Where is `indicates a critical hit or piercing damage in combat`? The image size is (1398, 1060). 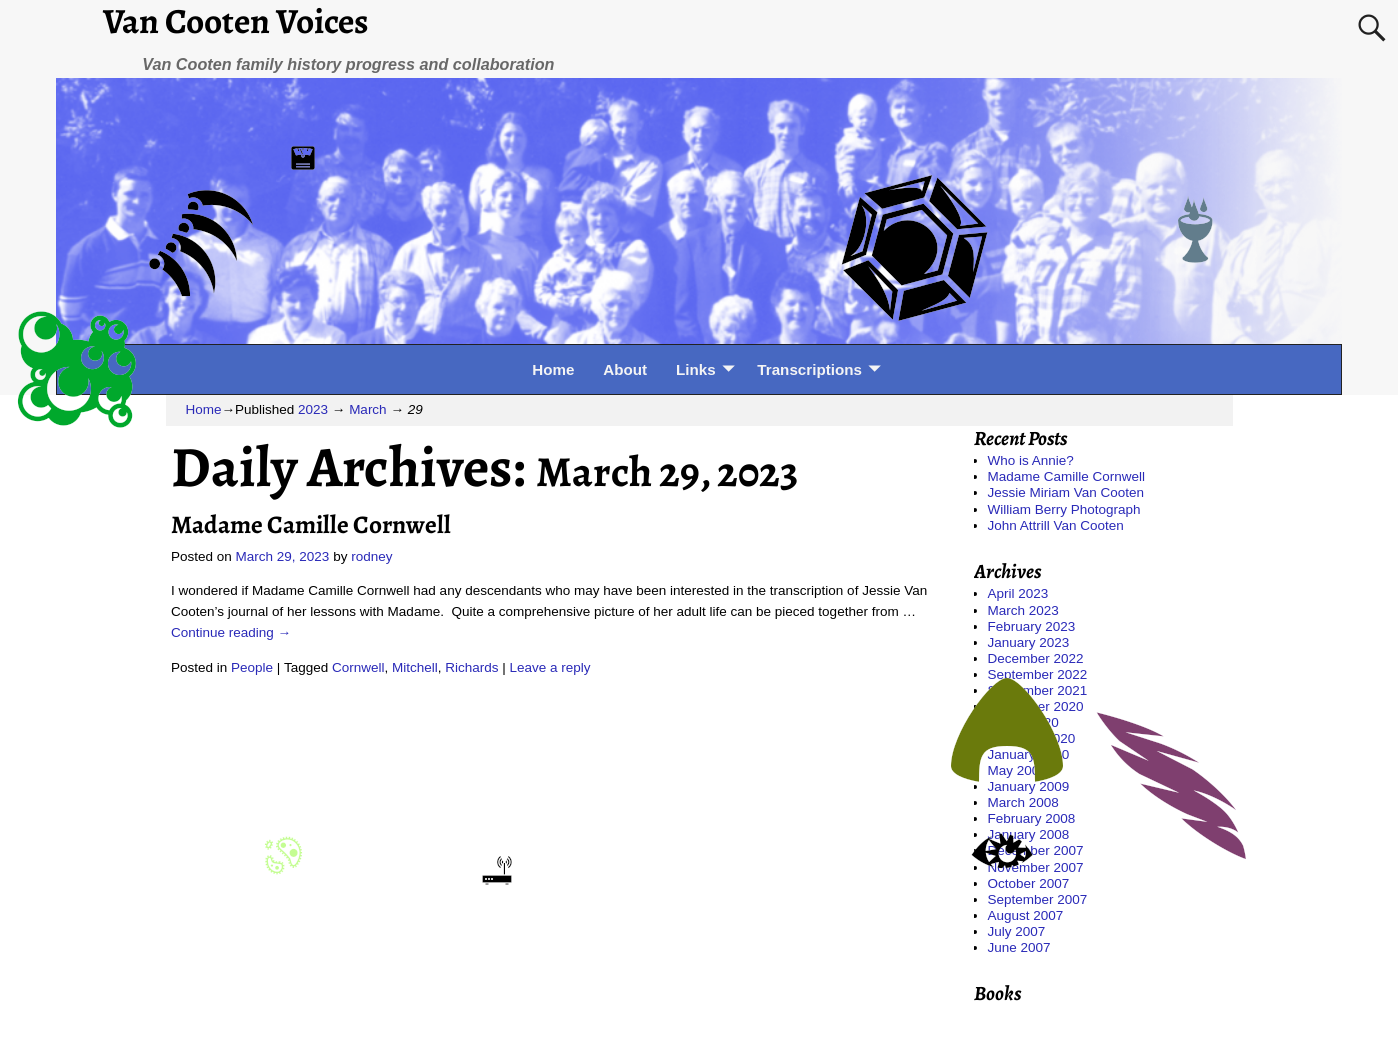 indicates a critical hit or piercing damage in combat is located at coordinates (1171, 784).